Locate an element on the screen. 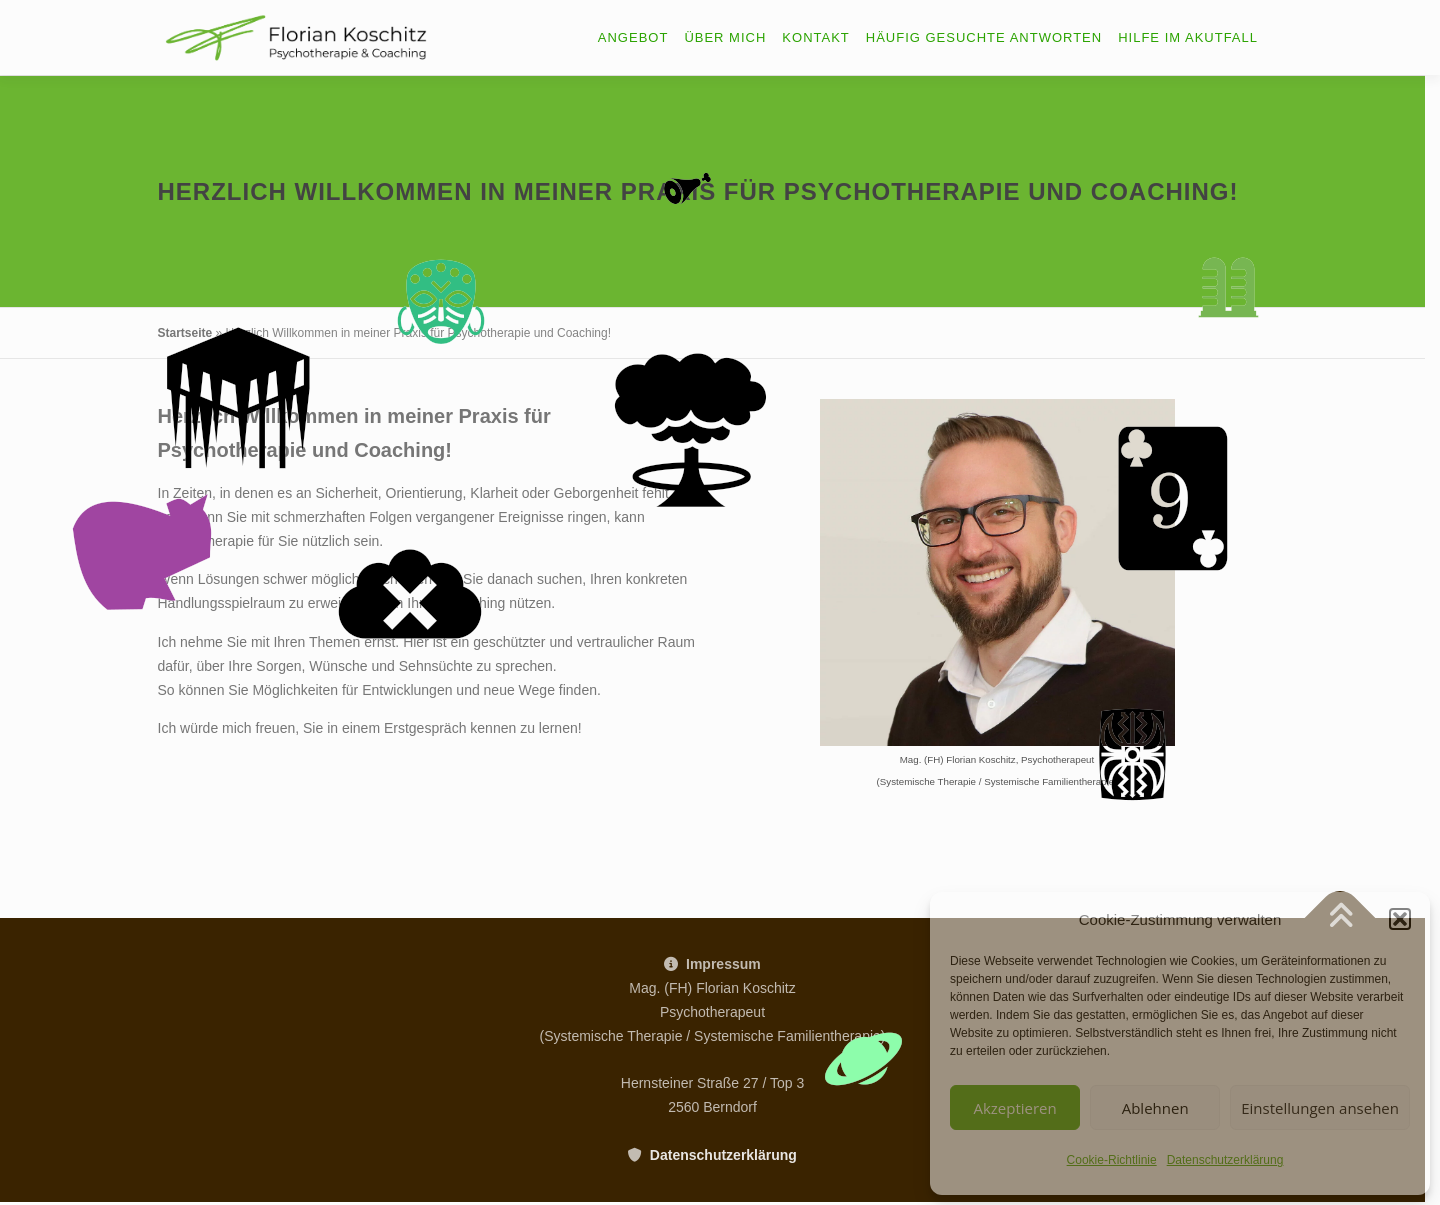  represents a data center or server infrastructure is located at coordinates (1228, 287).